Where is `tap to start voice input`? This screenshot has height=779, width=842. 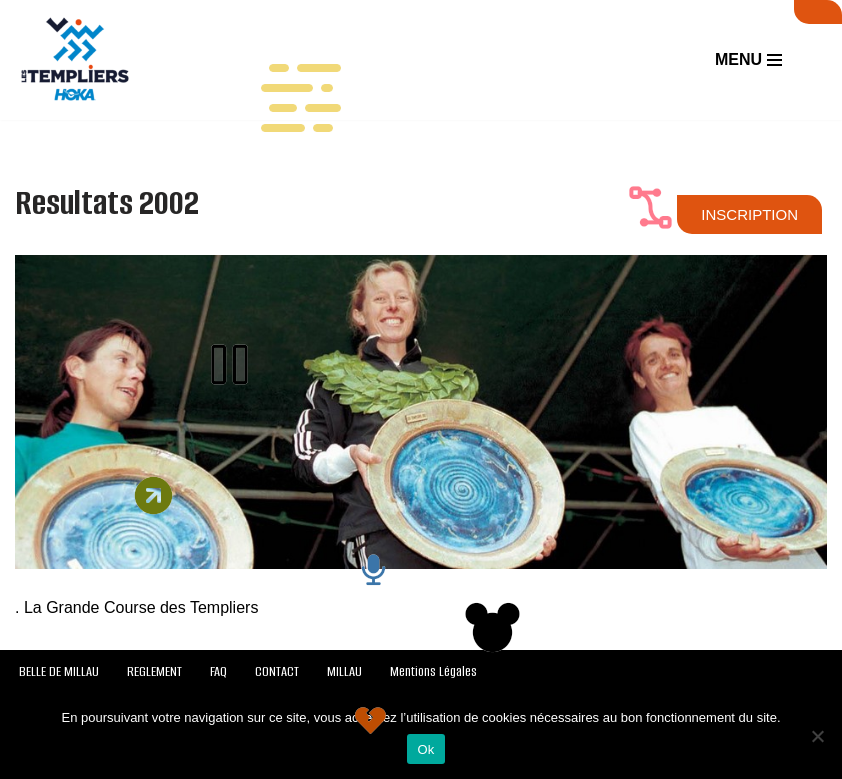 tap to start voice input is located at coordinates (373, 570).